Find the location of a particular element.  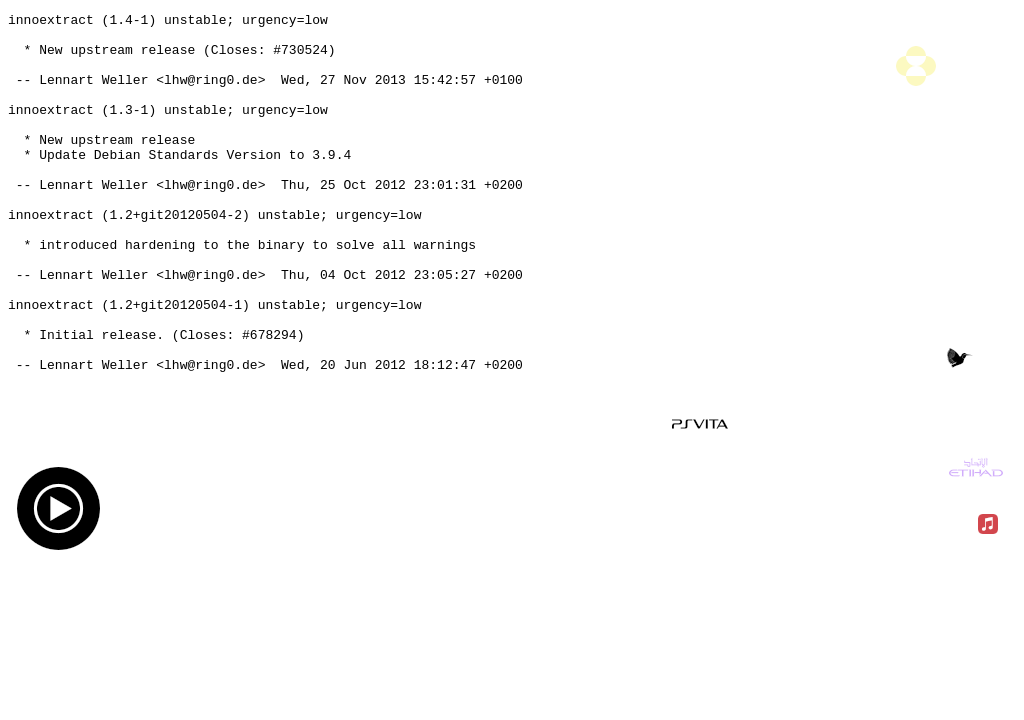

LaTeX typesetting system logo is located at coordinates (960, 358).